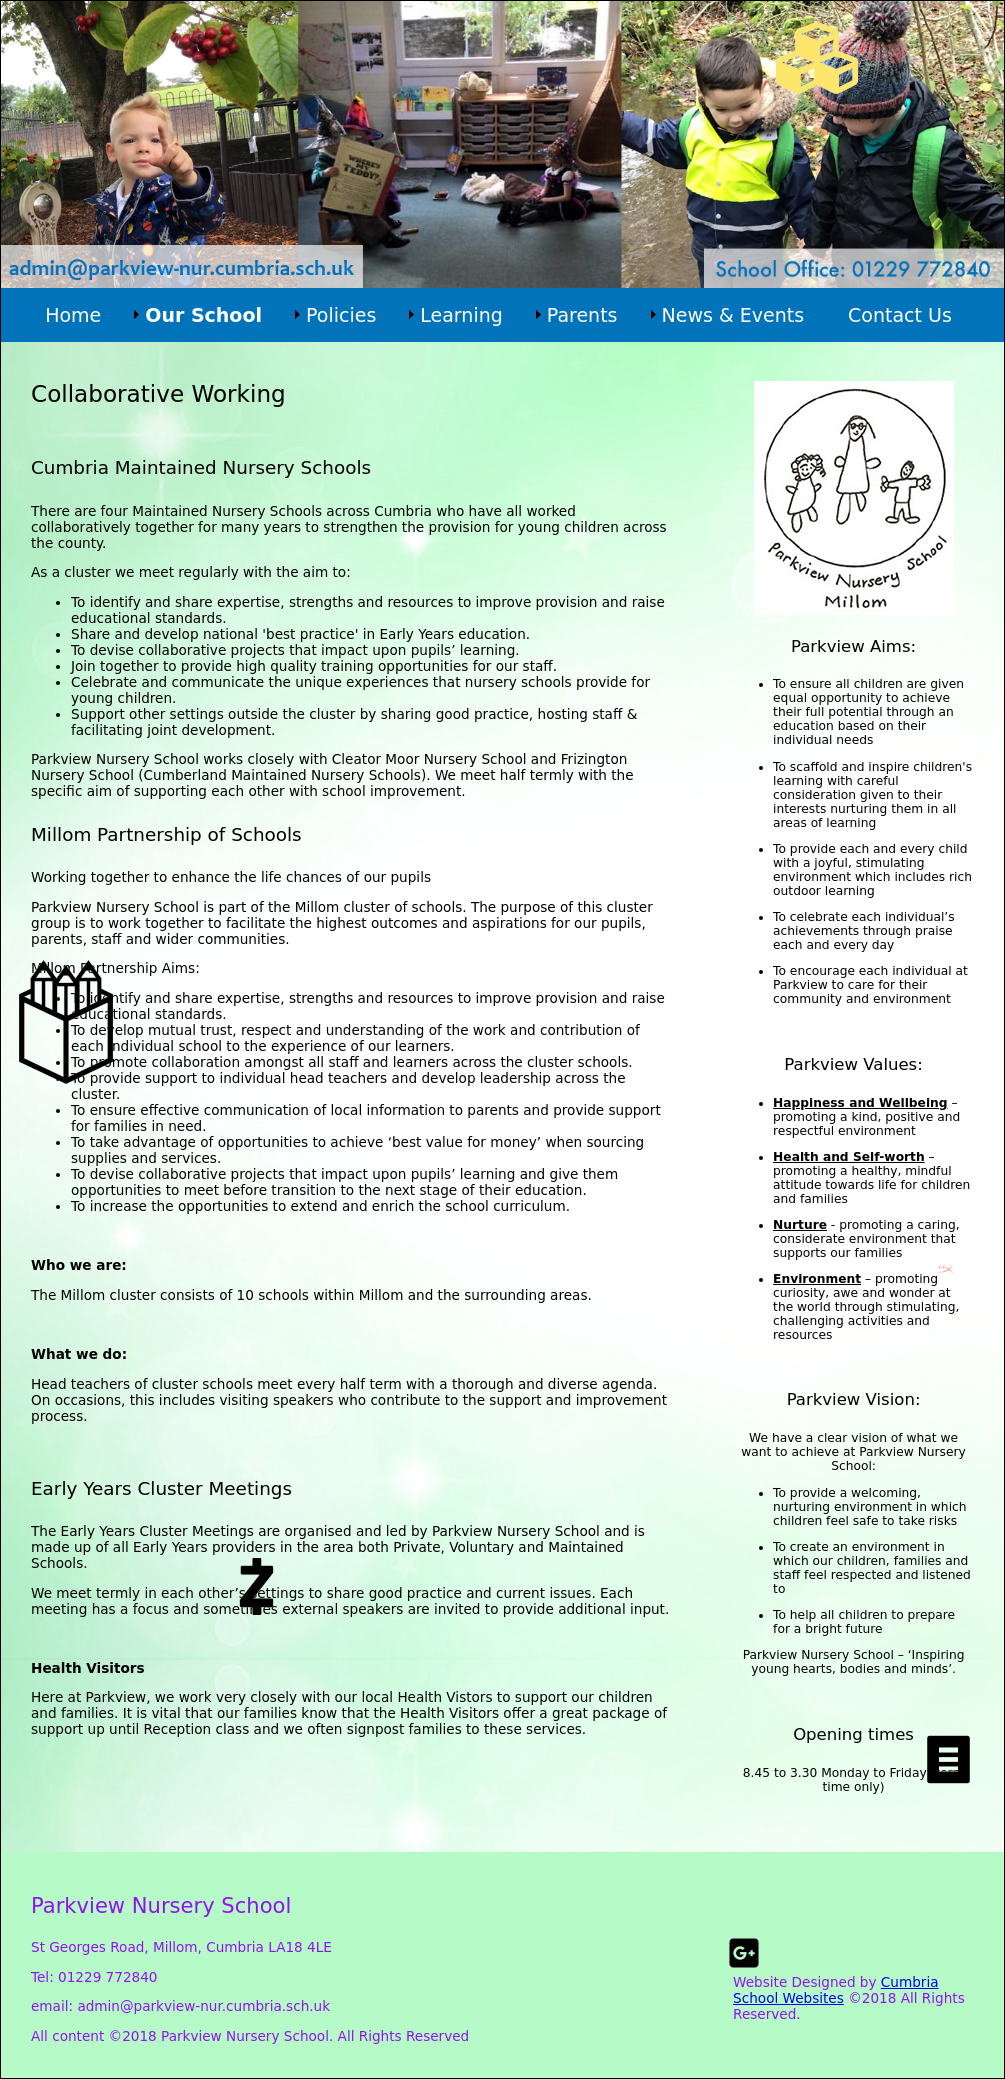 The width and height of the screenshot is (1005, 2079). Describe the element at coordinates (948, 1759) in the screenshot. I see `view document list` at that location.